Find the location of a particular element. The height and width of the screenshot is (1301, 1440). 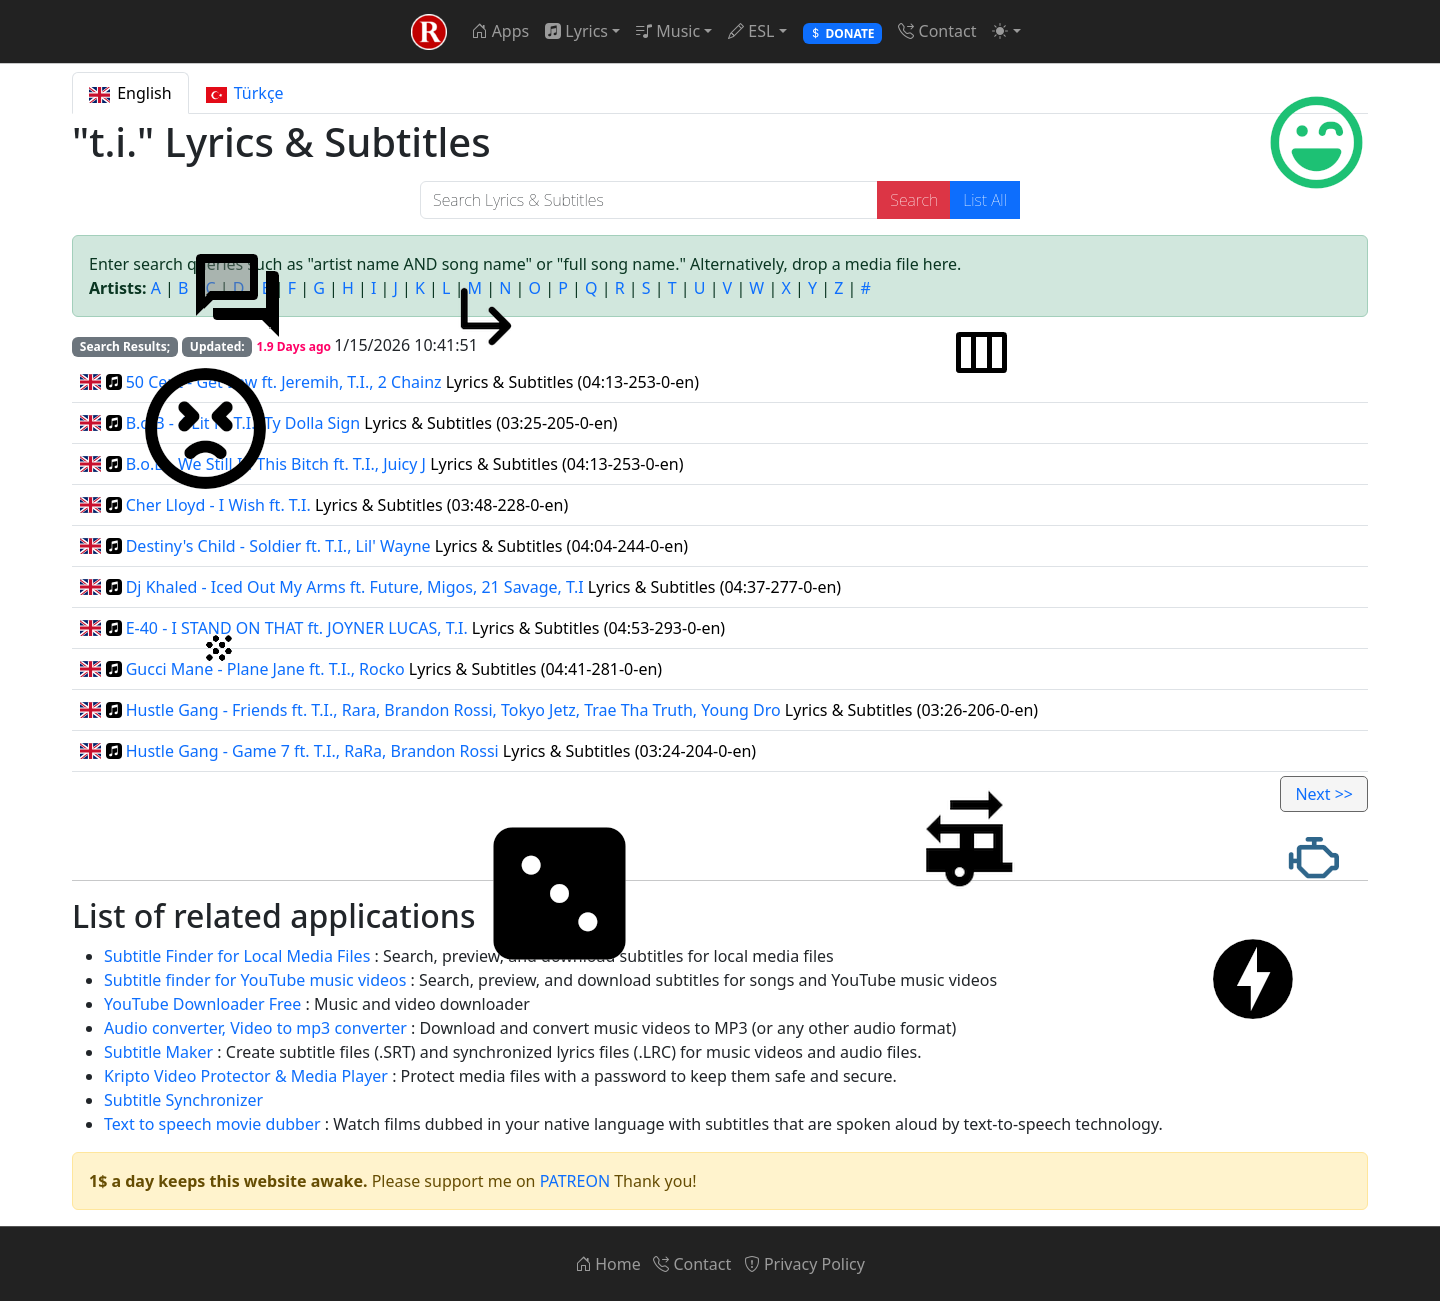

express dissatisfaction or negative feedback is located at coordinates (205, 428).